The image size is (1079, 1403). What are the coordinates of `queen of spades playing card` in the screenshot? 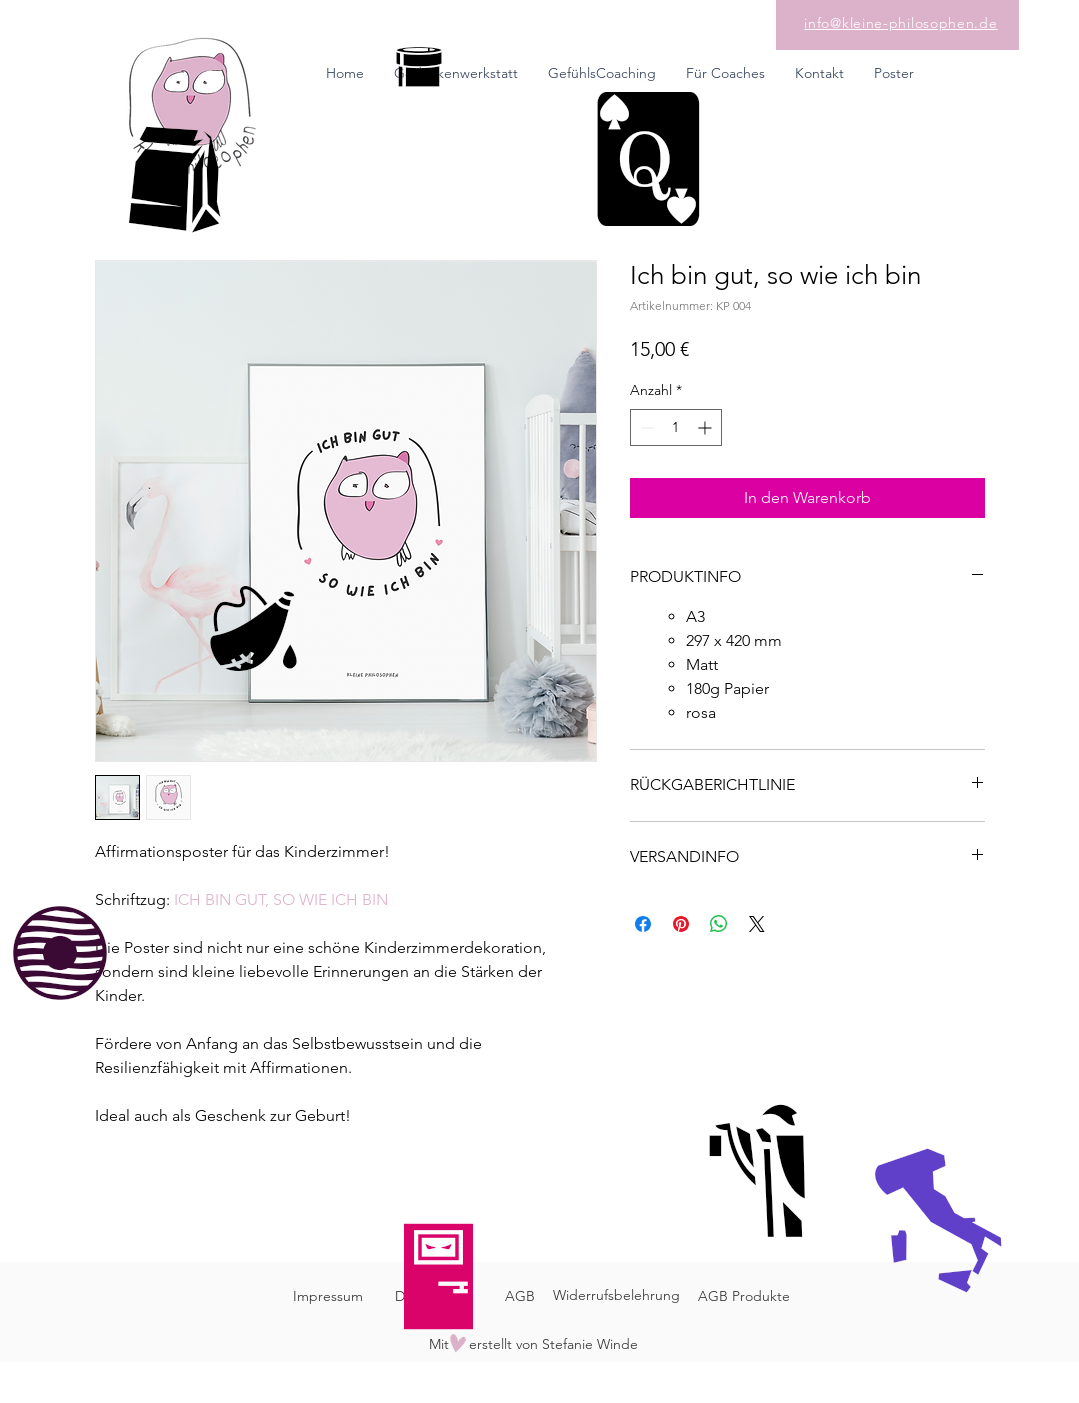 It's located at (648, 159).